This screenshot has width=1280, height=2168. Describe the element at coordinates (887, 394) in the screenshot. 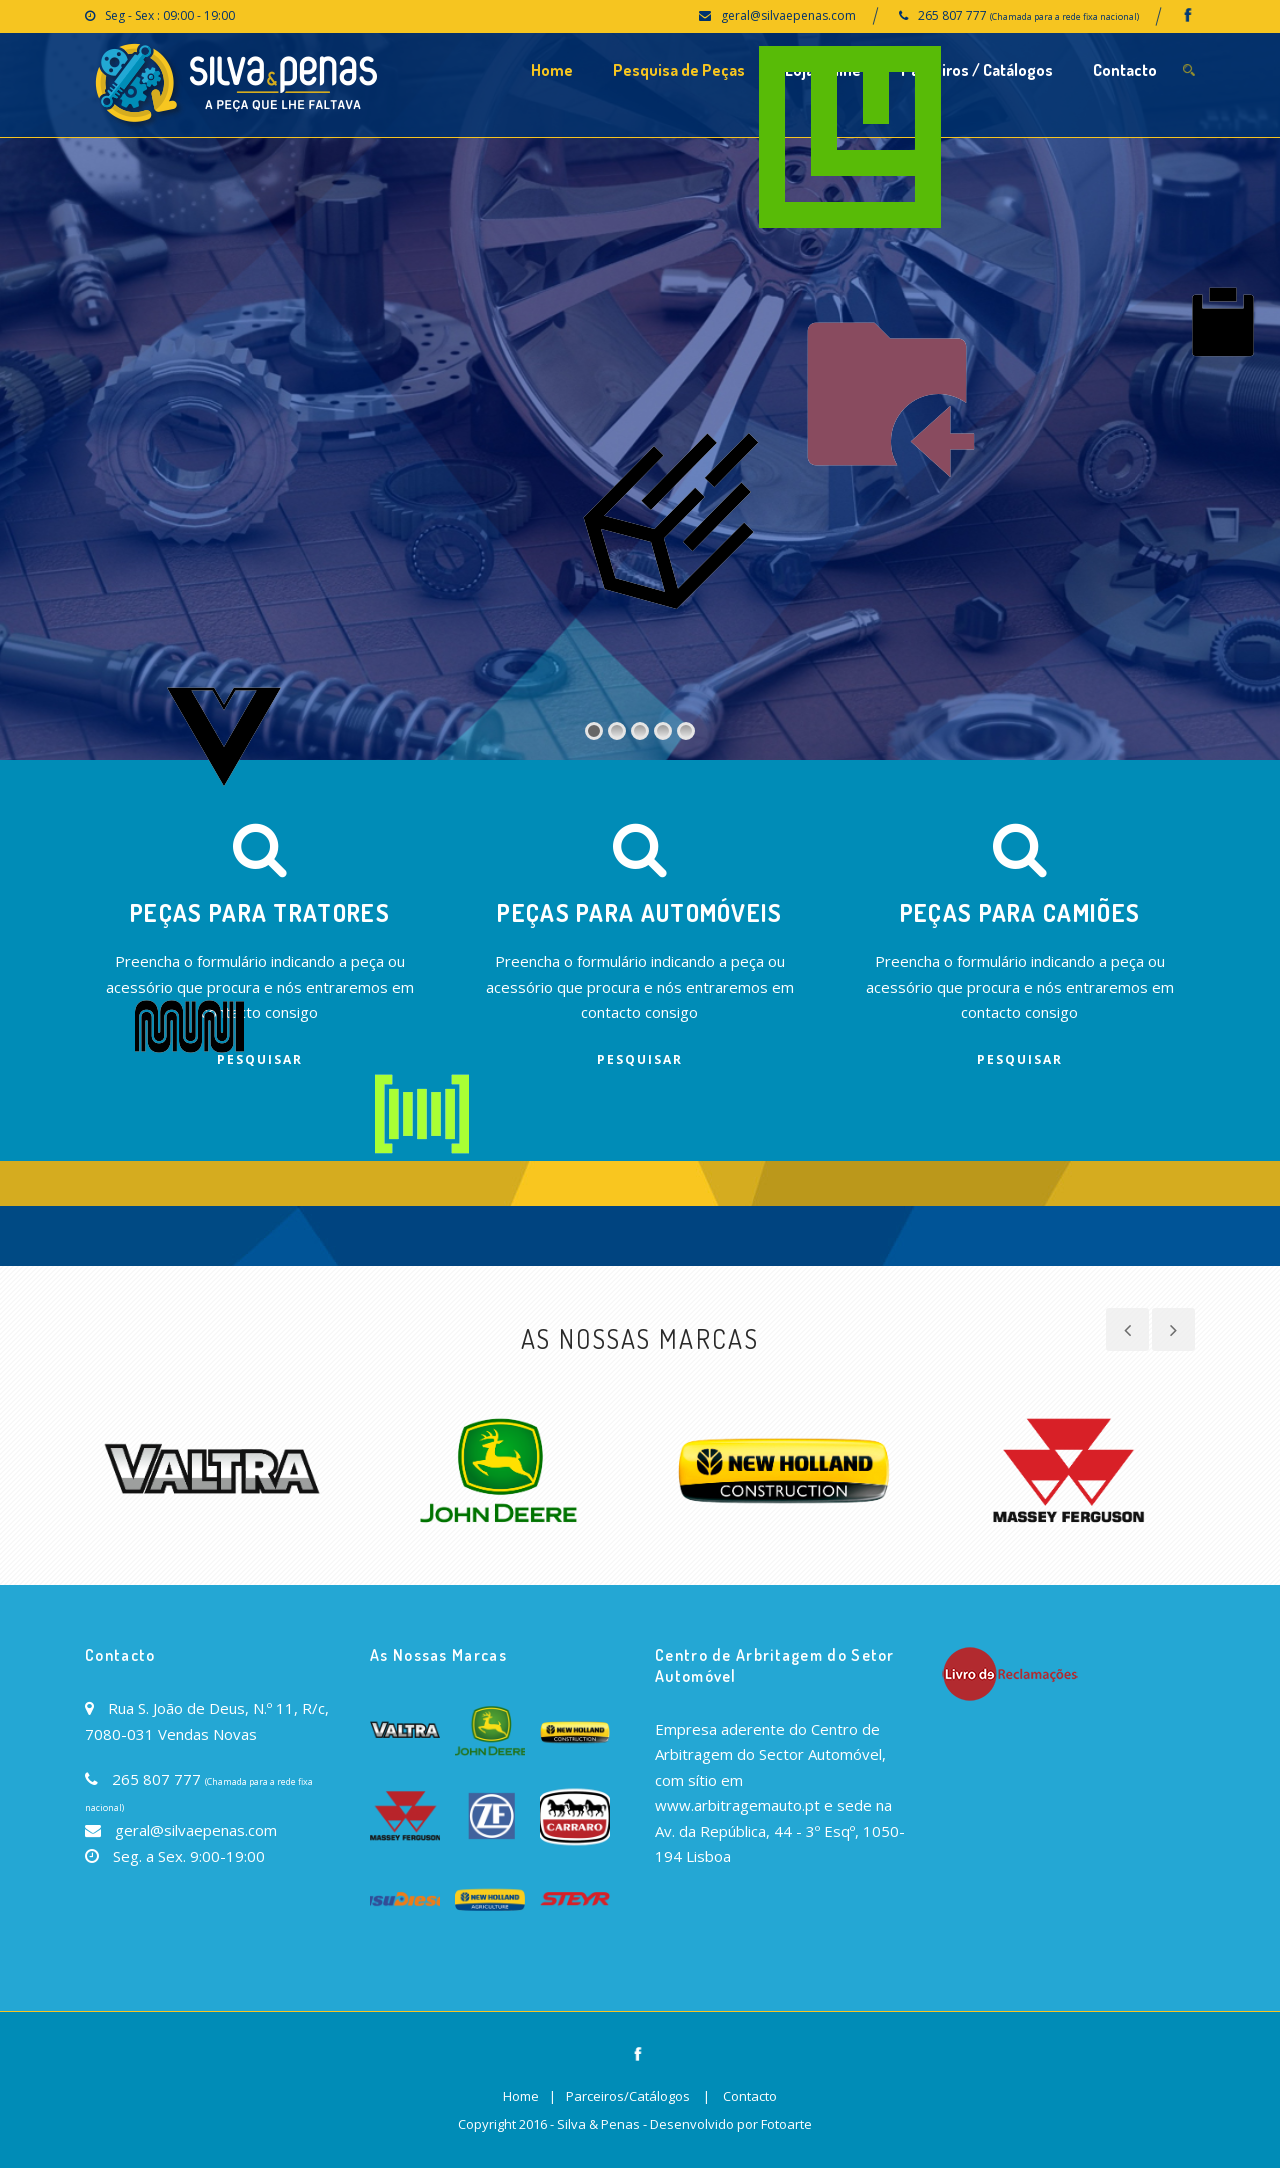

I see `view received files or downloads` at that location.